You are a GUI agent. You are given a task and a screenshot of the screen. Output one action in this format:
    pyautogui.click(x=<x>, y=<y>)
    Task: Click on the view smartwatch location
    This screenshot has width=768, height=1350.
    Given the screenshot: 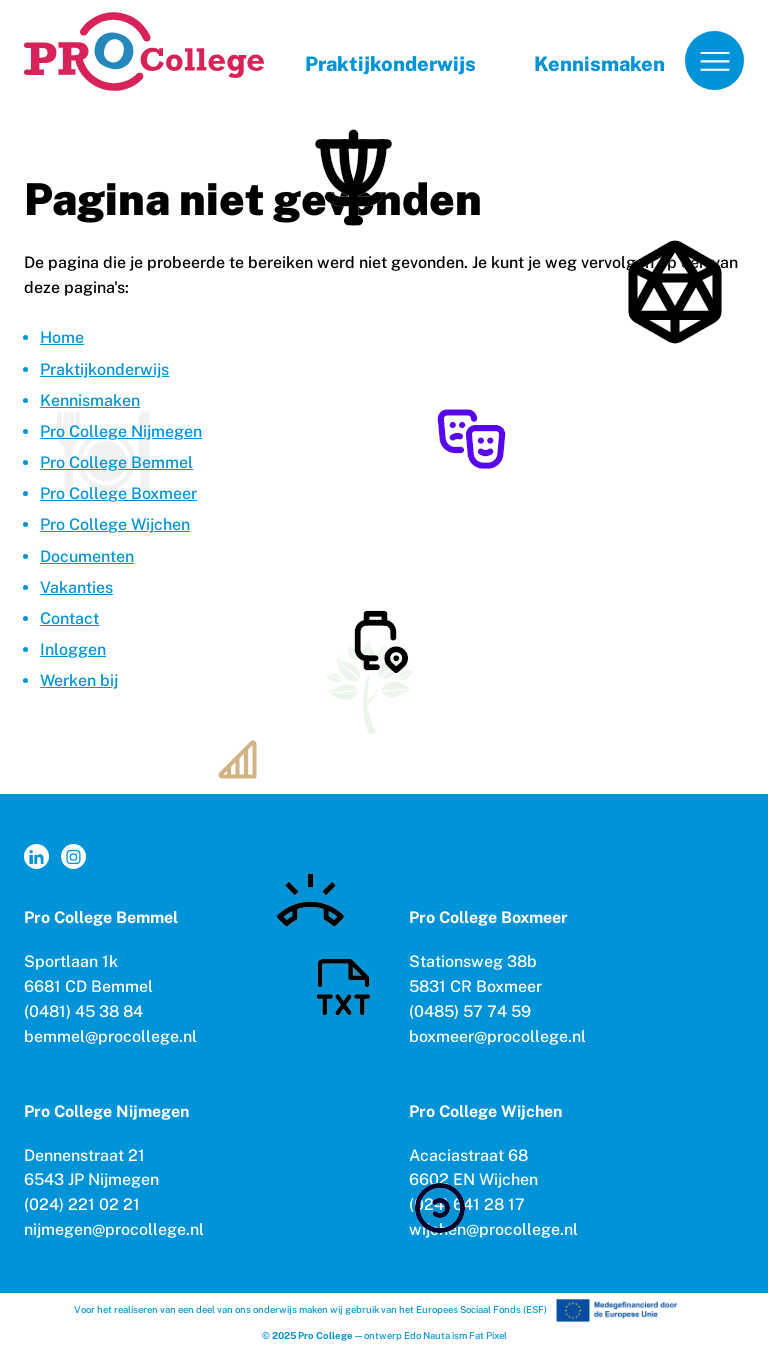 What is the action you would take?
    pyautogui.click(x=375, y=640)
    